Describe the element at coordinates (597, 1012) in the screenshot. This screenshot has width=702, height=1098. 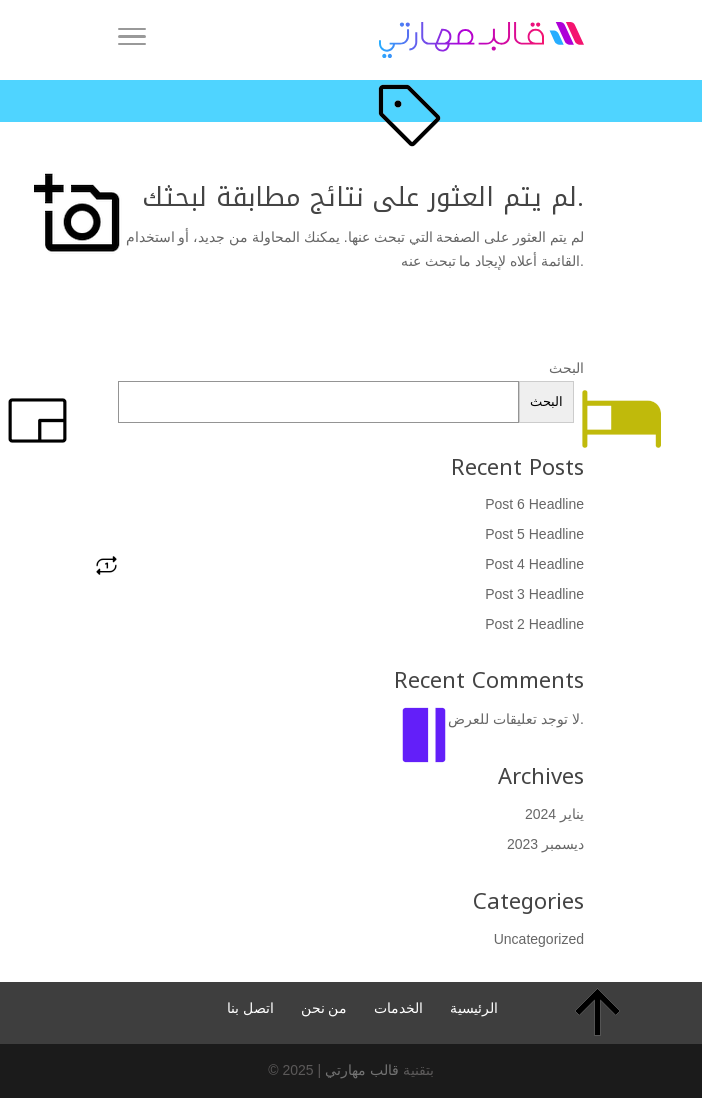
I see `scroll to top of page` at that location.